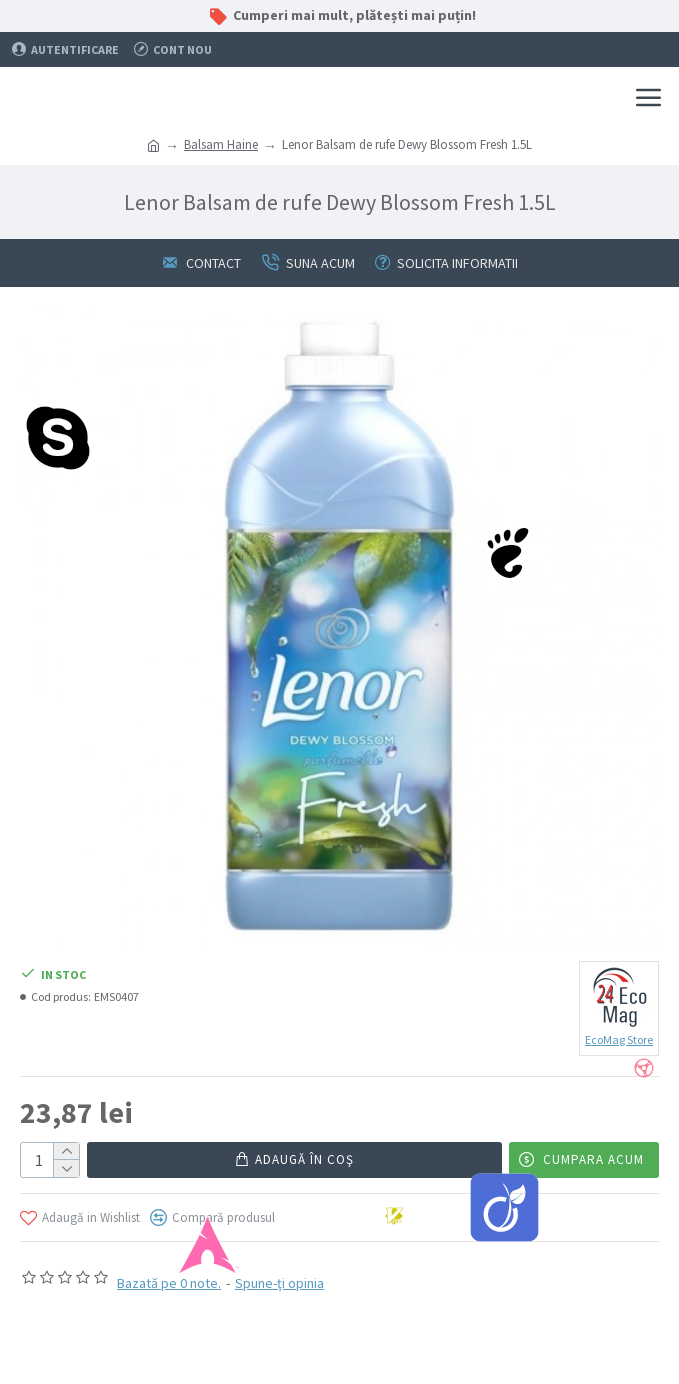 The width and height of the screenshot is (679, 1384). I want to click on viadeo social network logo, so click(504, 1207).